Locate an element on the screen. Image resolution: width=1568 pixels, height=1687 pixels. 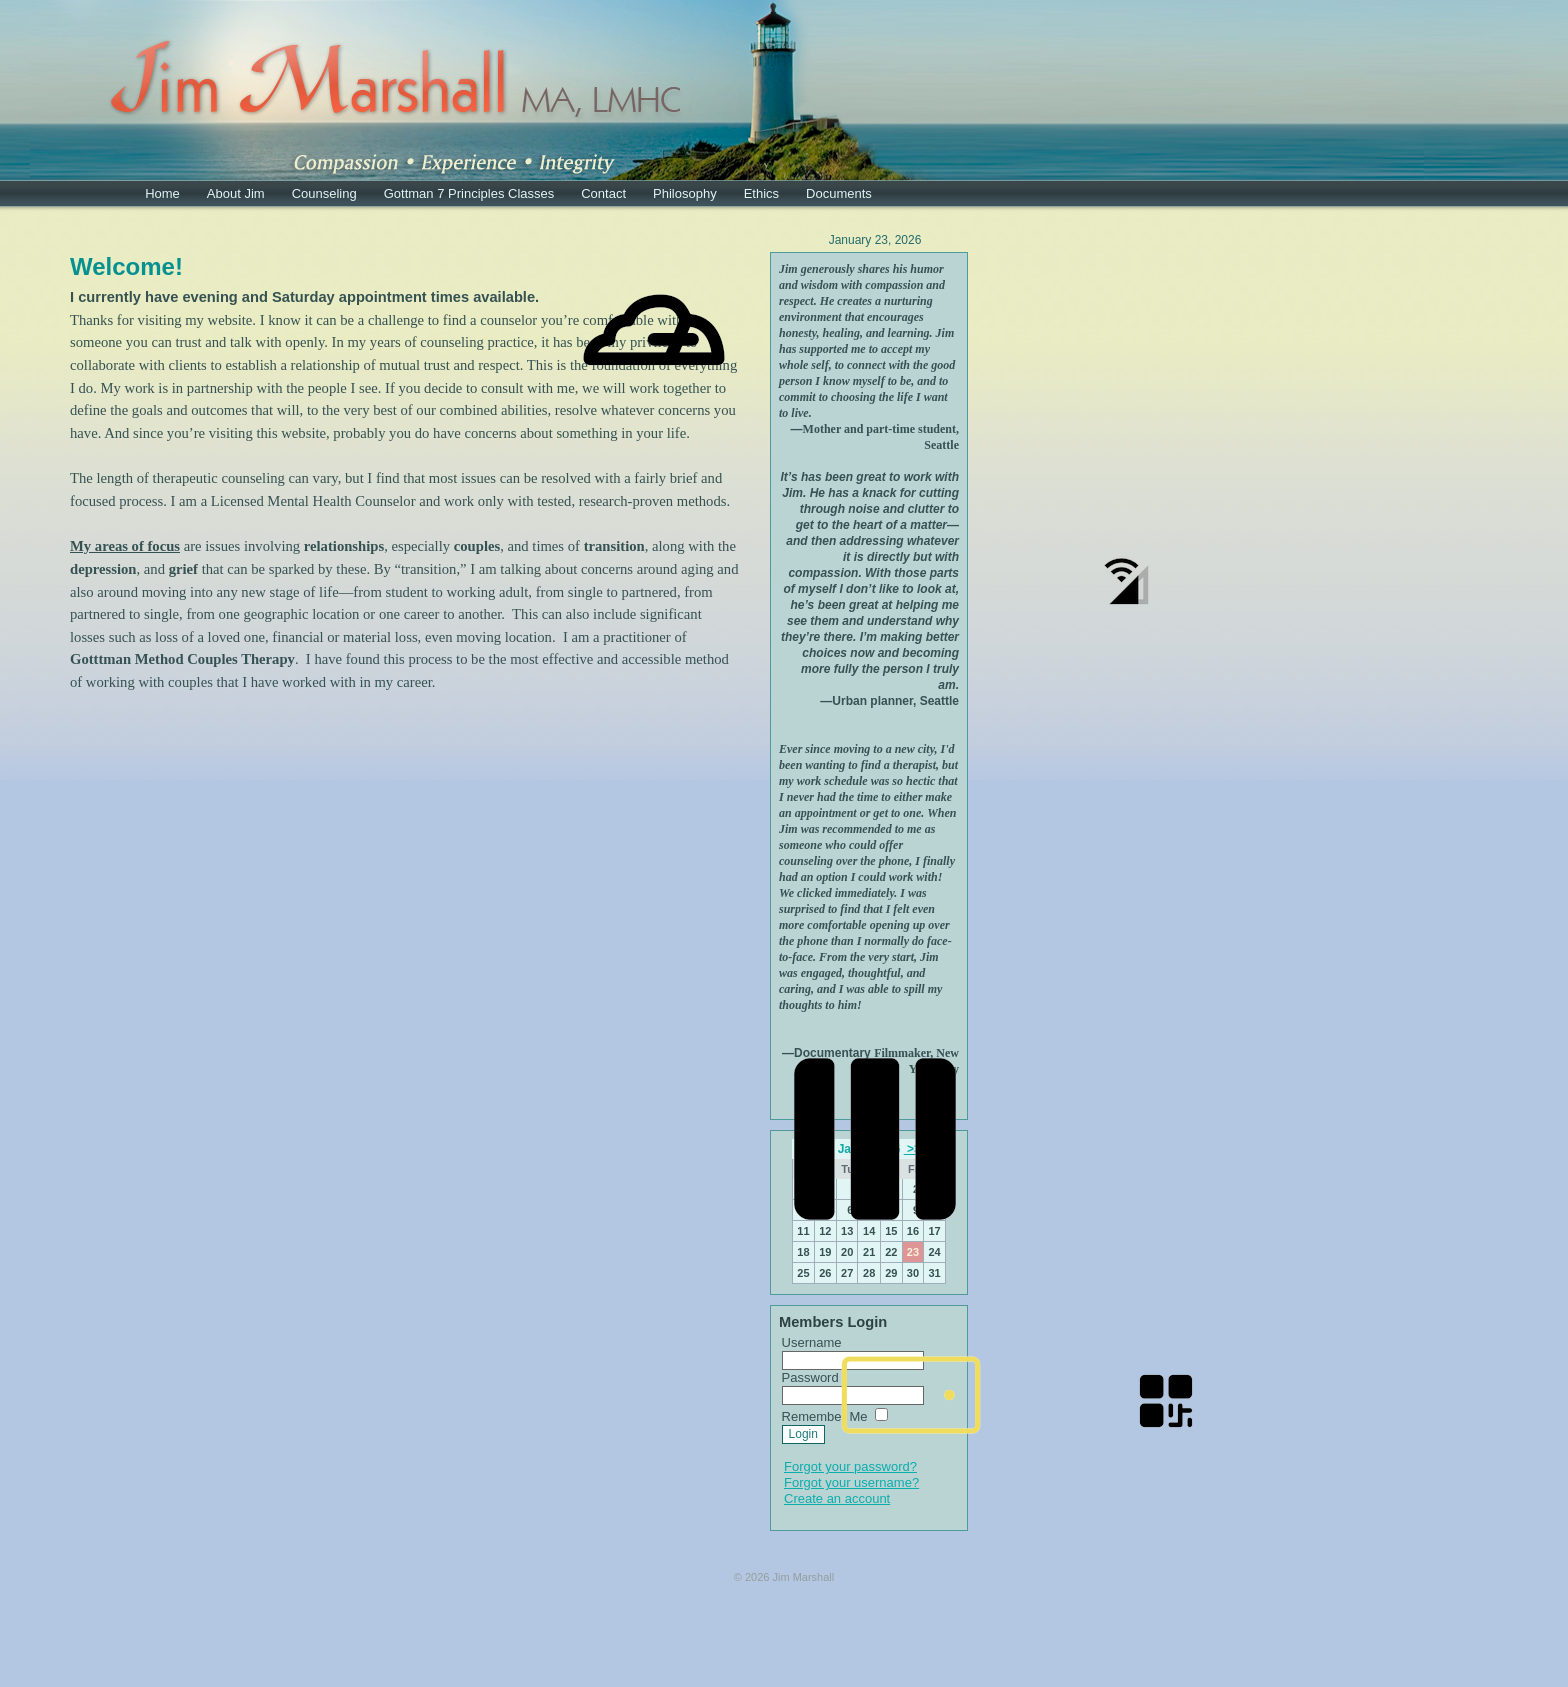
access storage or disk management is located at coordinates (911, 1395).